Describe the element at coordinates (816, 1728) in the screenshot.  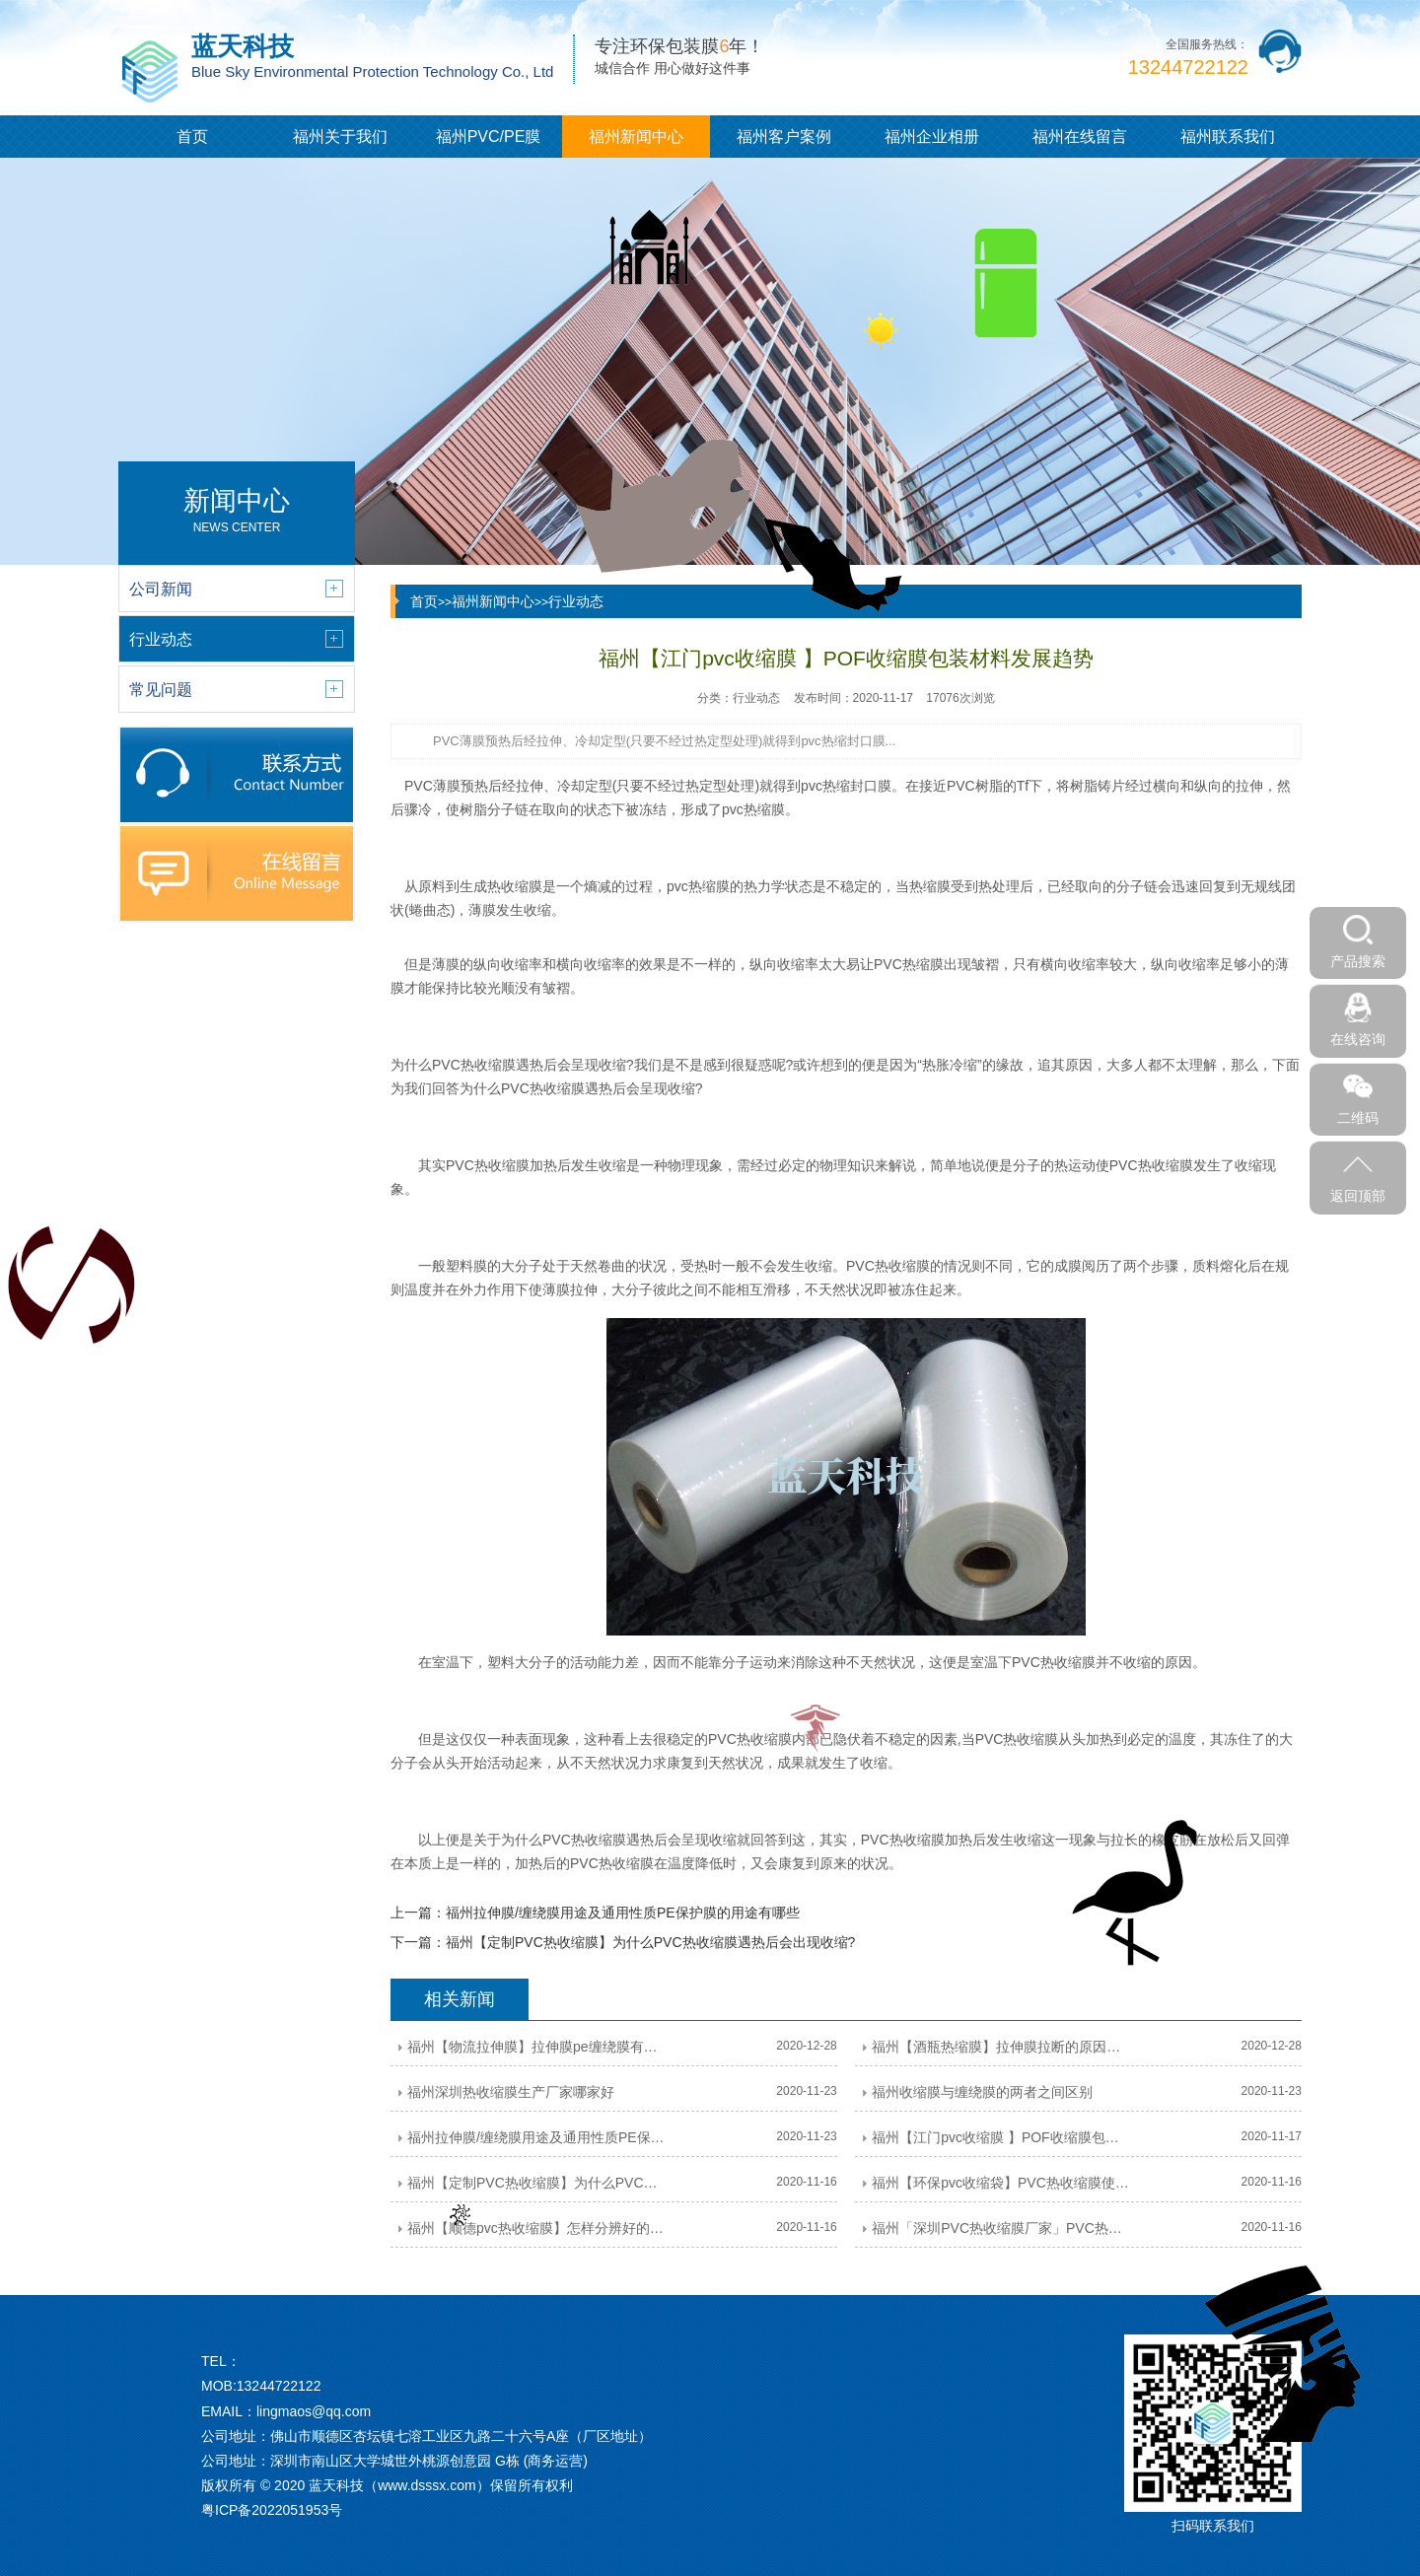
I see `access spell book or magic abilities` at that location.